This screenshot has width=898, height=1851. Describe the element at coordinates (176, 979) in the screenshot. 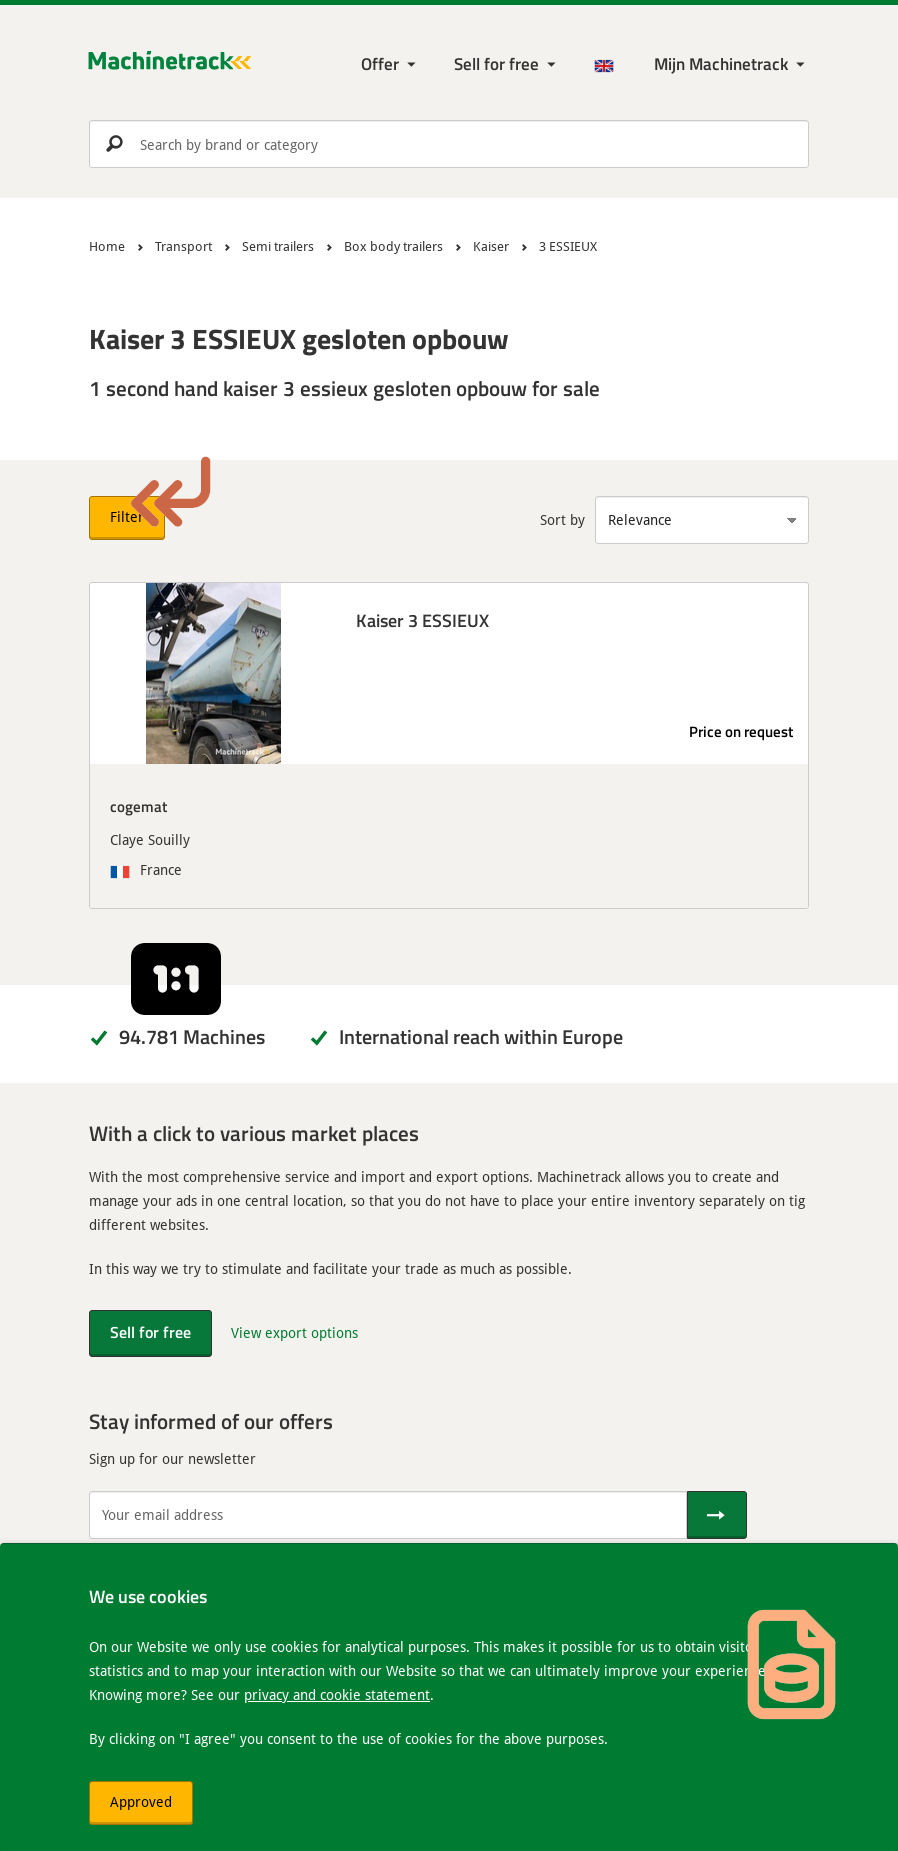

I see `indicates a one-to-one relationship in a database or data model` at that location.